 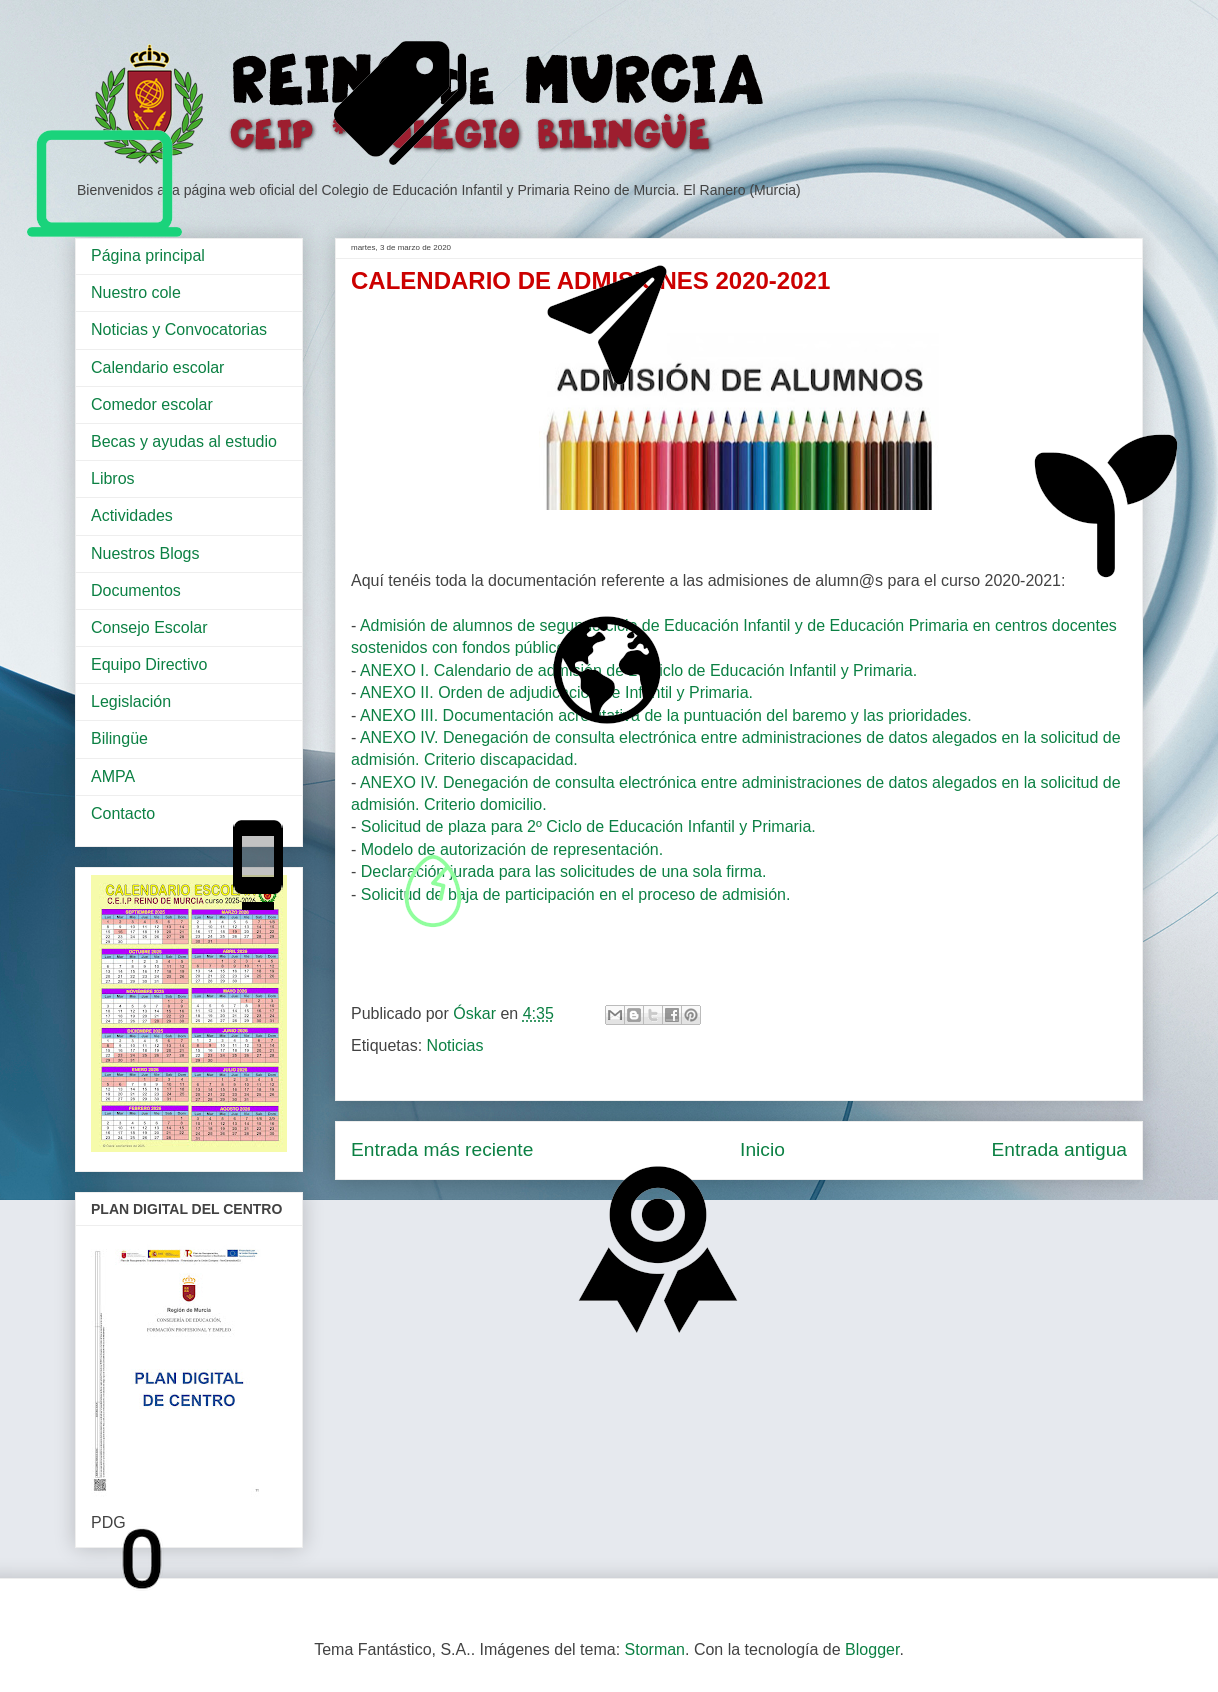 What do you see at coordinates (607, 670) in the screenshot?
I see `switch to global or worldwide view` at bounding box center [607, 670].